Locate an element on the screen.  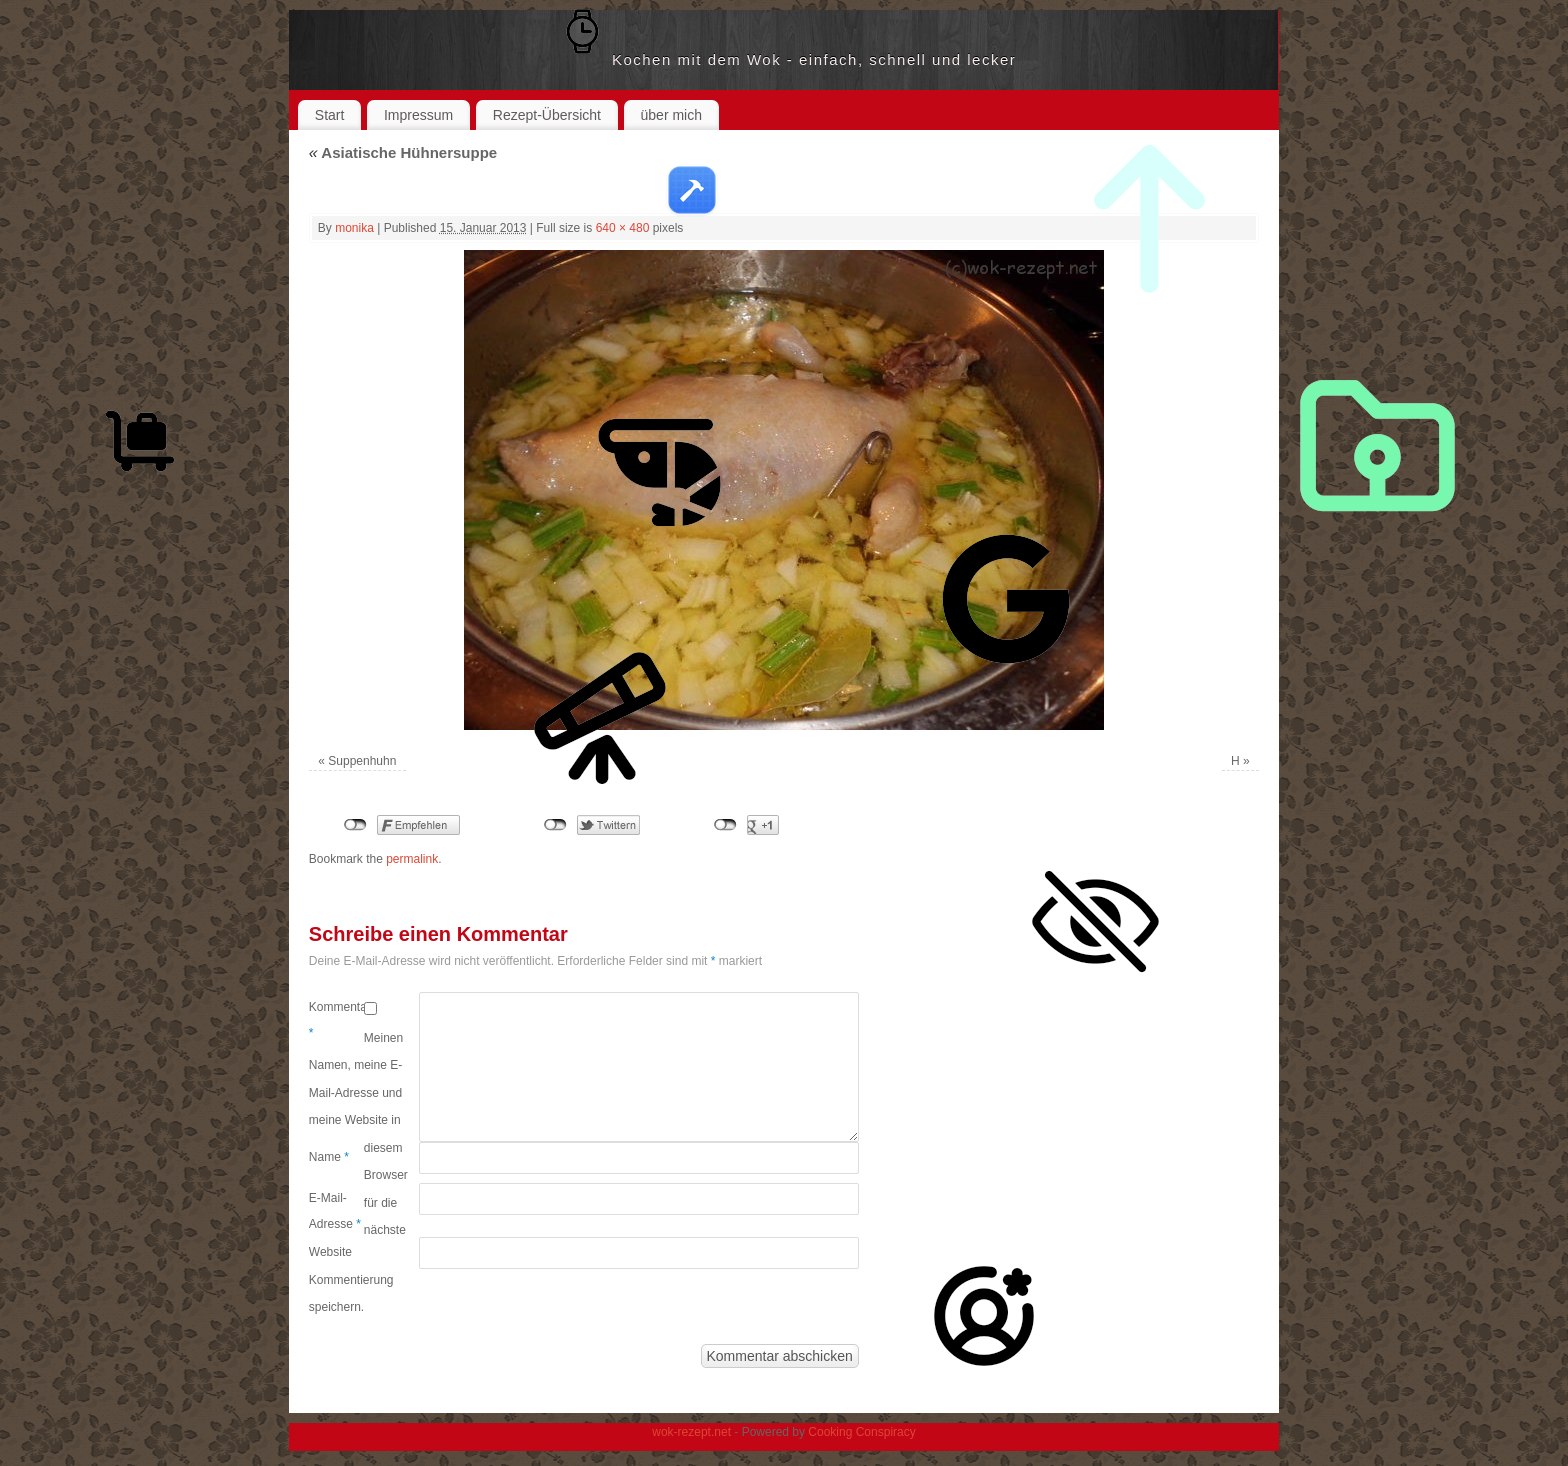
hide password or sensitive content is located at coordinates (1095, 921).